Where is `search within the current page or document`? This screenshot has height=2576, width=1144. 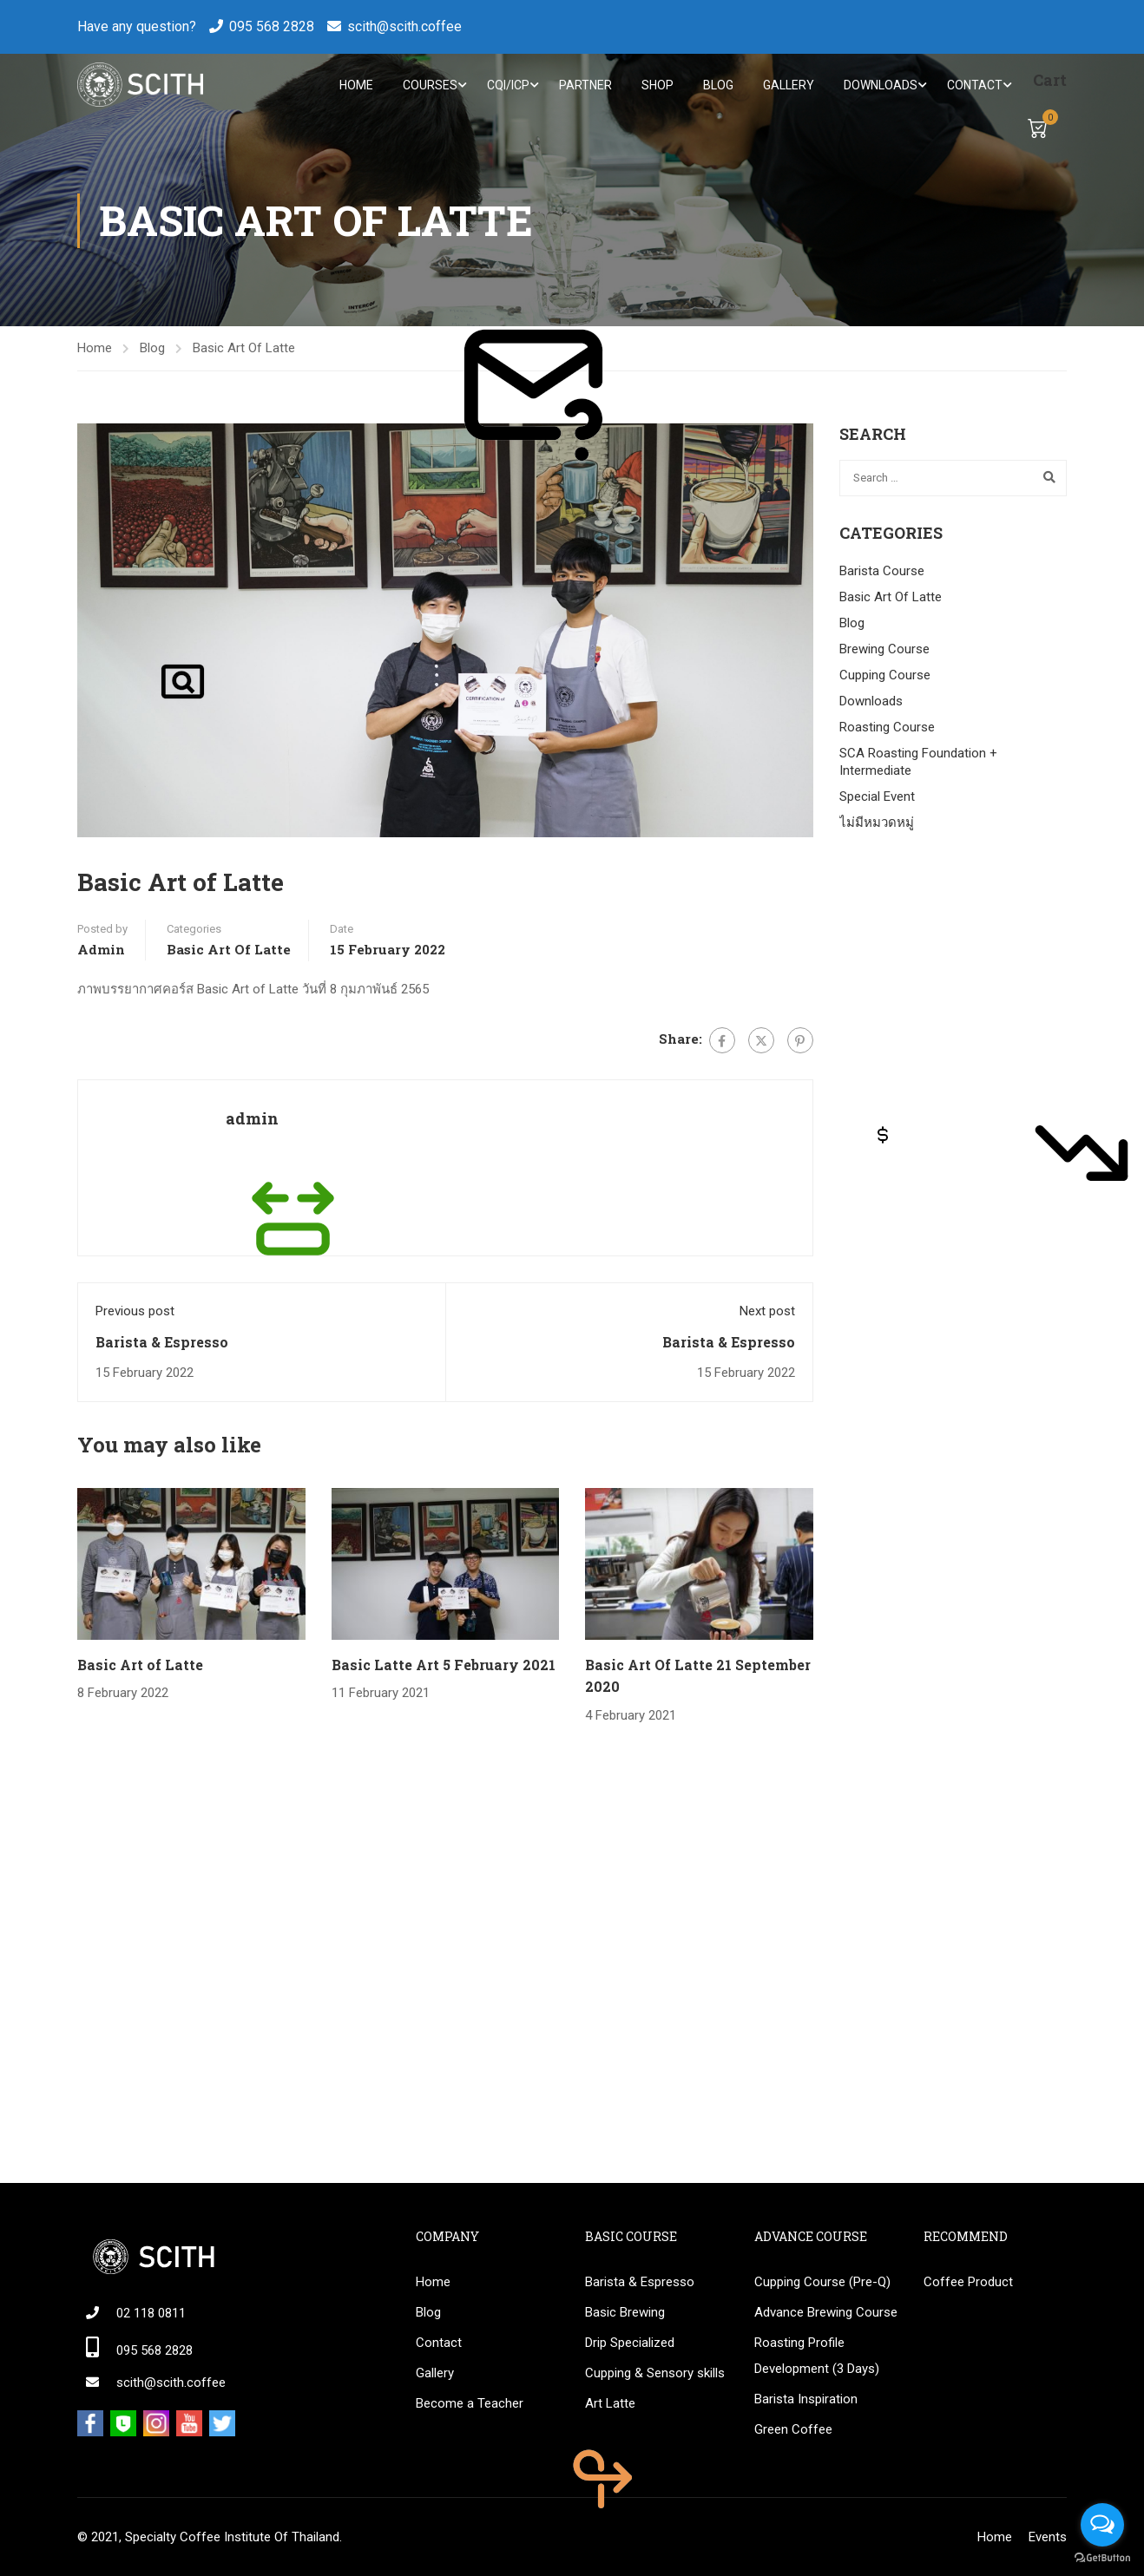
search within the current page or document is located at coordinates (182, 681).